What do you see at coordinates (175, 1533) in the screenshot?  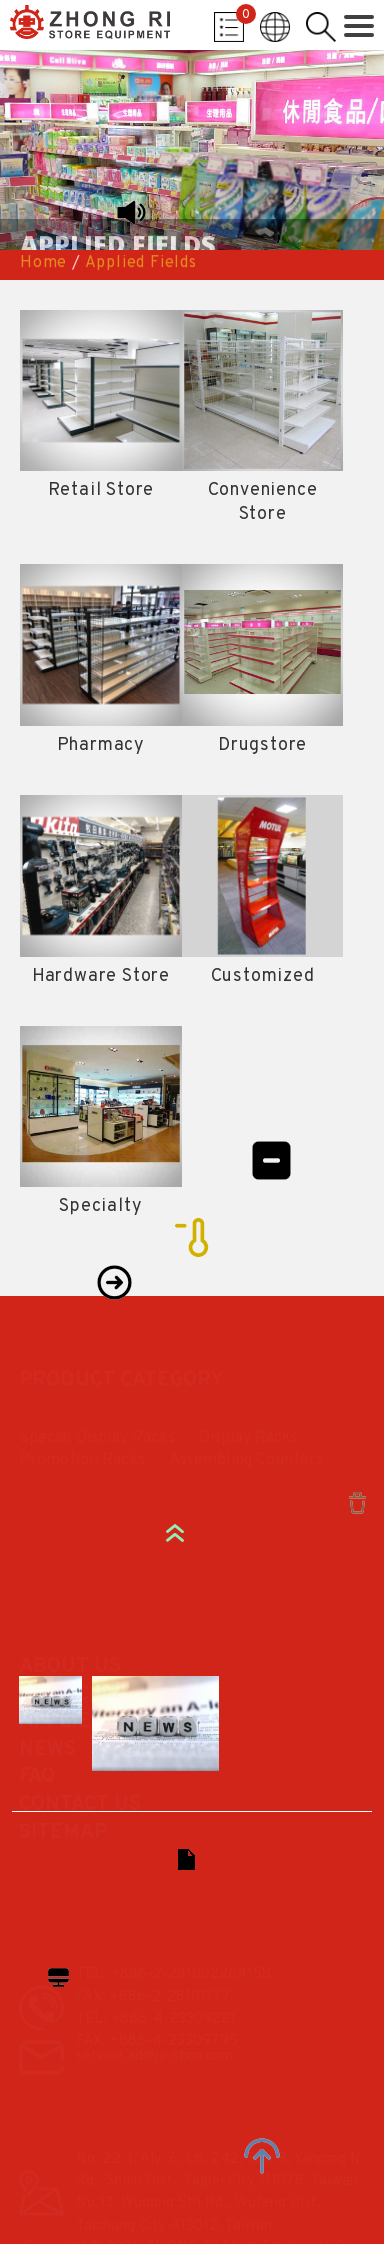 I see `scroll to top of page` at bounding box center [175, 1533].